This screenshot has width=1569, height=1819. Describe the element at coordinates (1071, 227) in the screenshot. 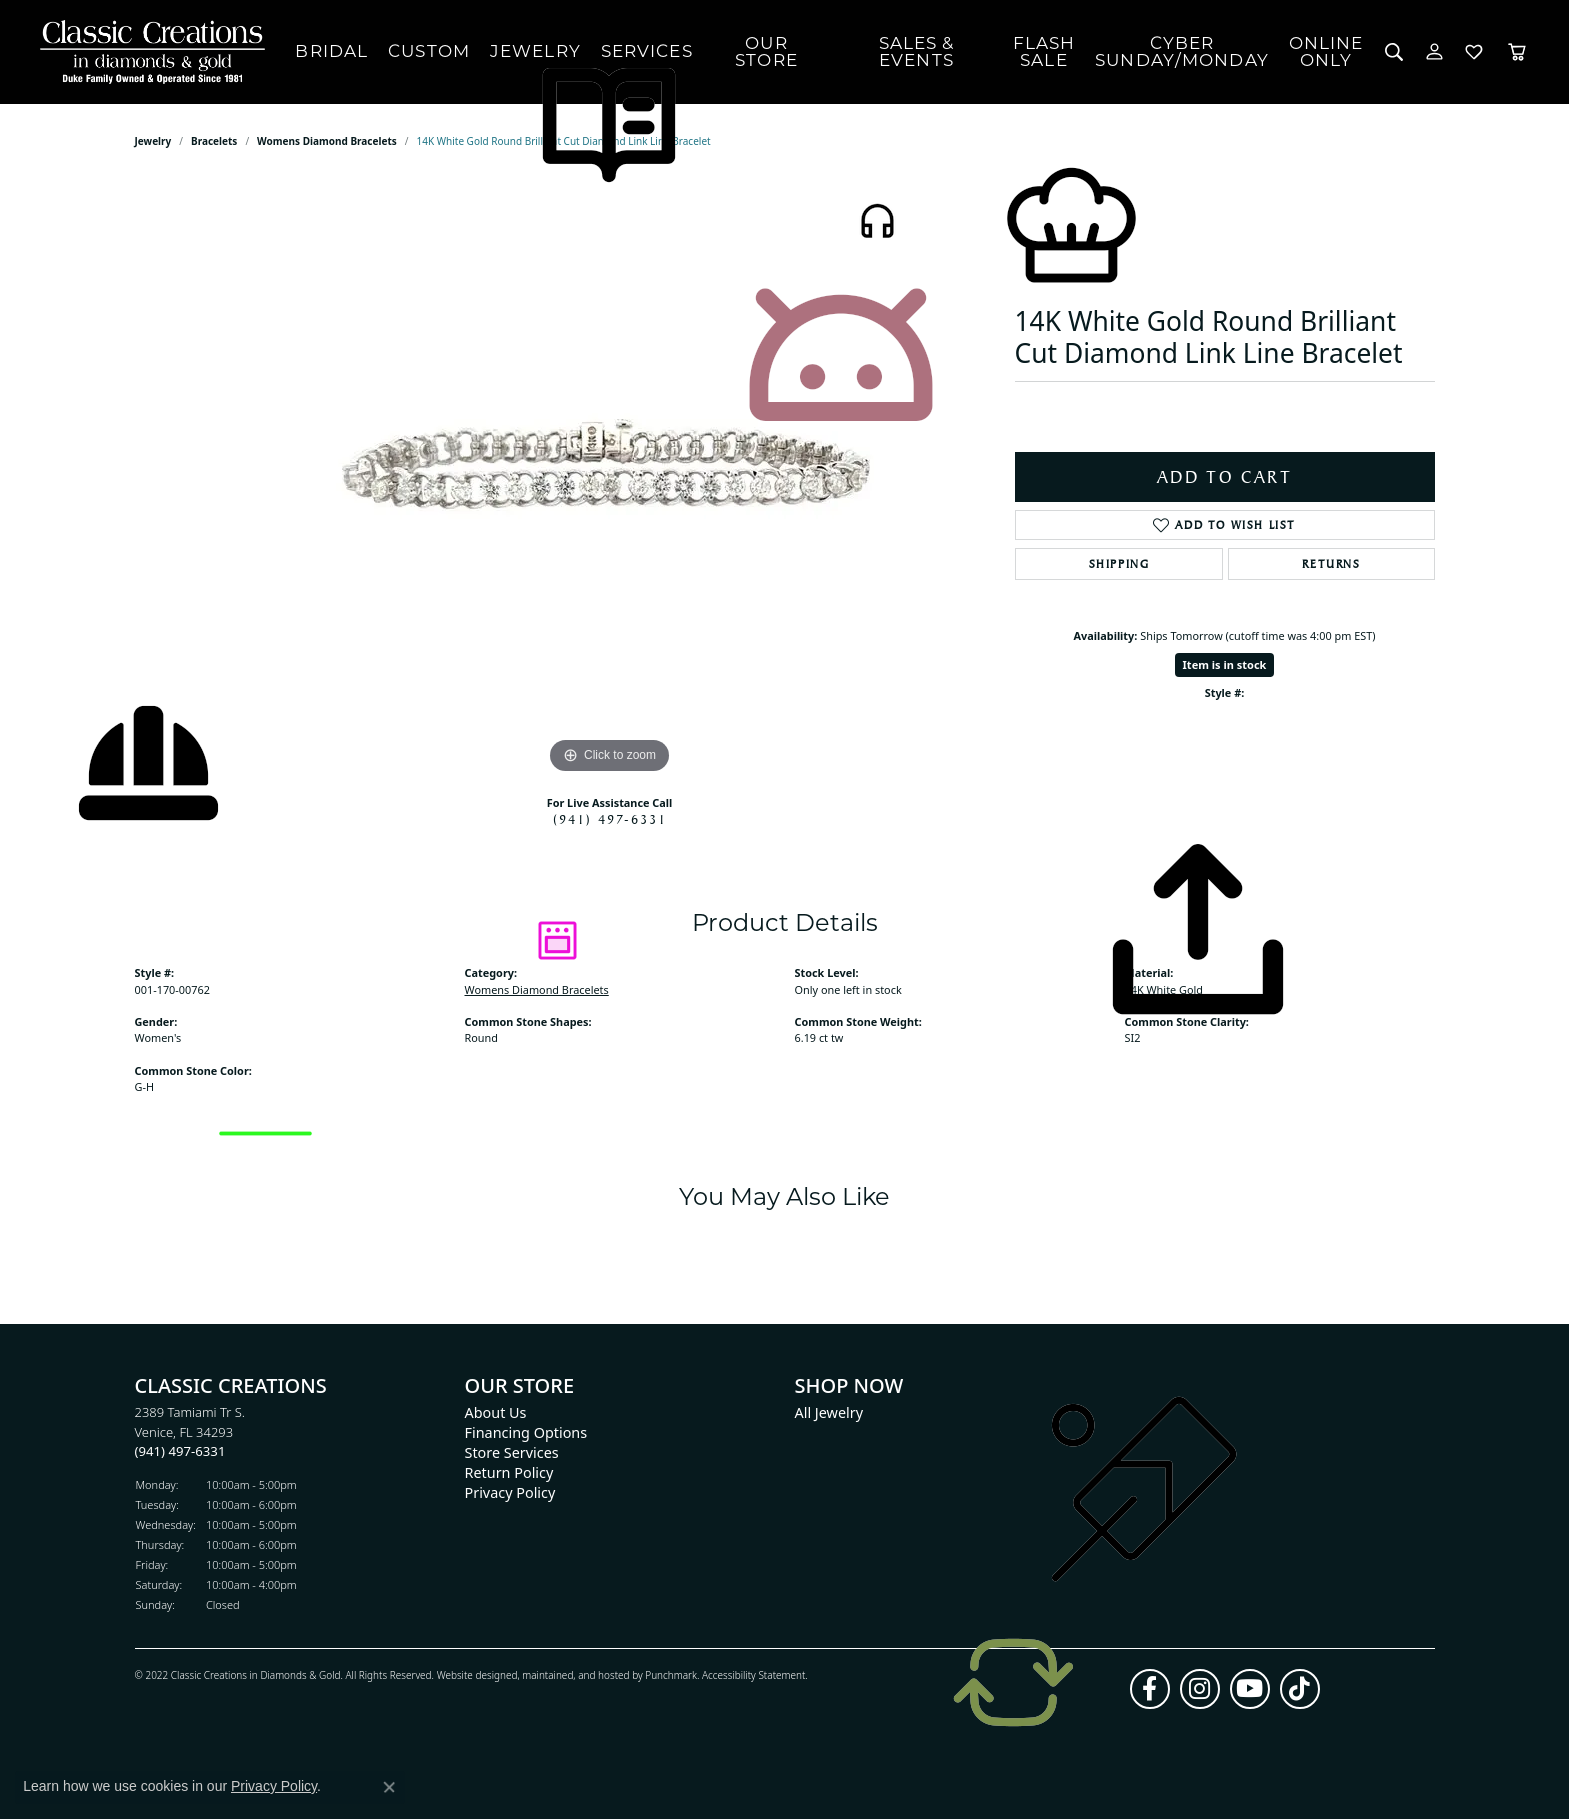

I see `browse recipes or cooking content` at that location.